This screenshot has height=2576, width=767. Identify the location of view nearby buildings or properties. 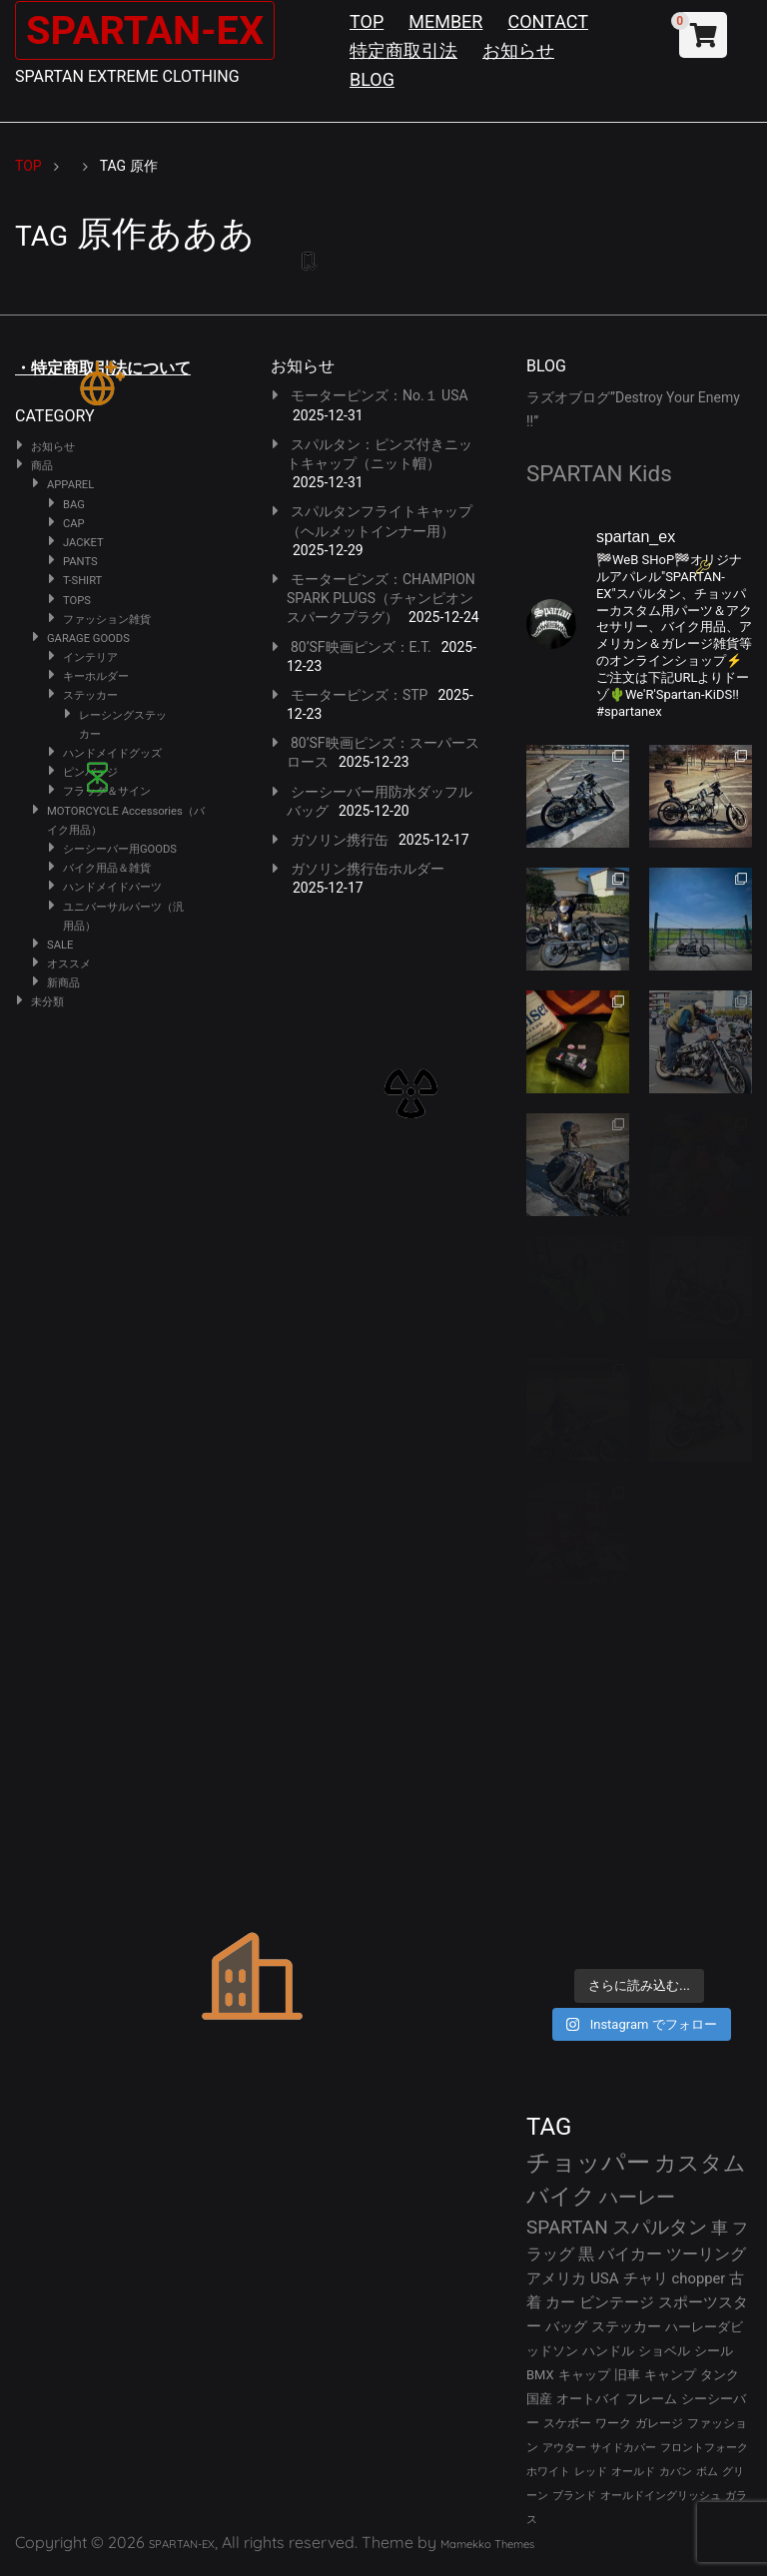
(252, 1979).